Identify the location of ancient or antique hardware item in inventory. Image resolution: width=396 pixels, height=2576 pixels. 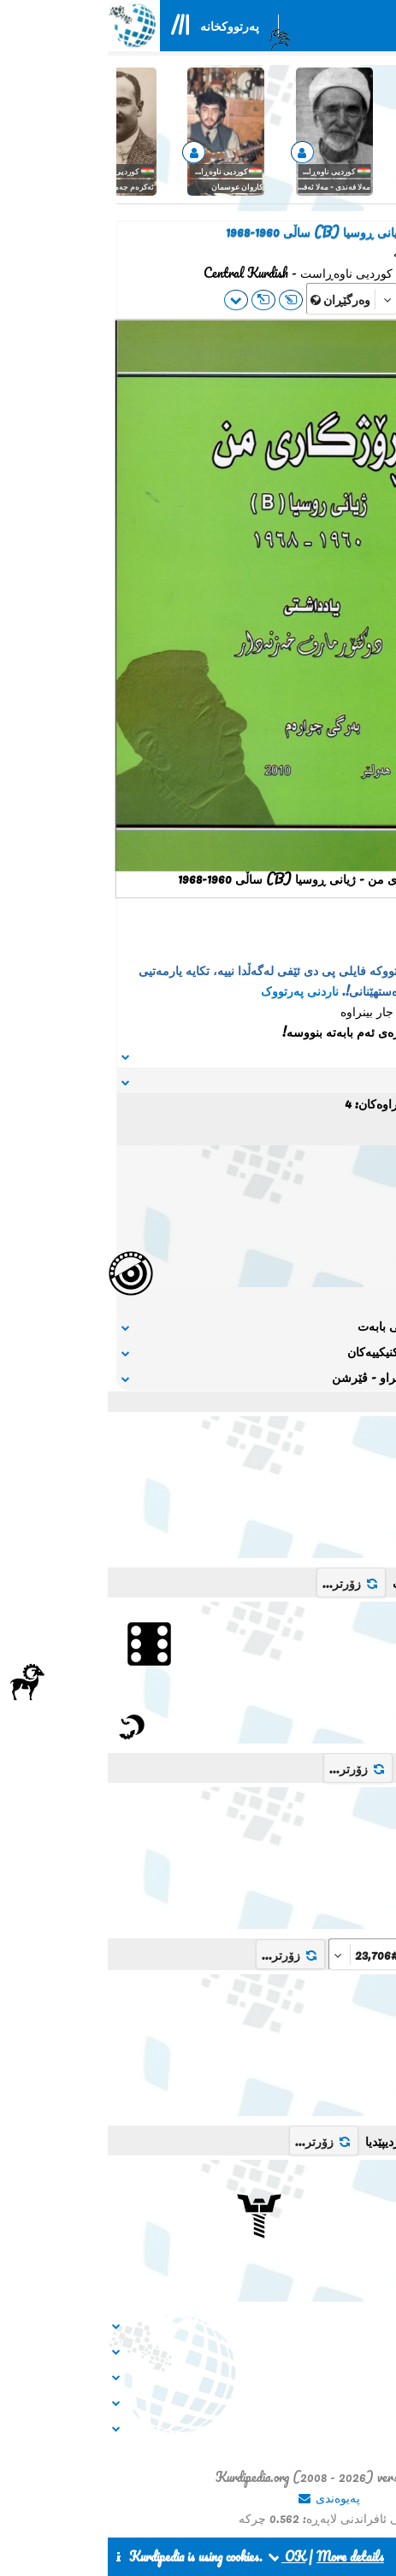
(259, 2216).